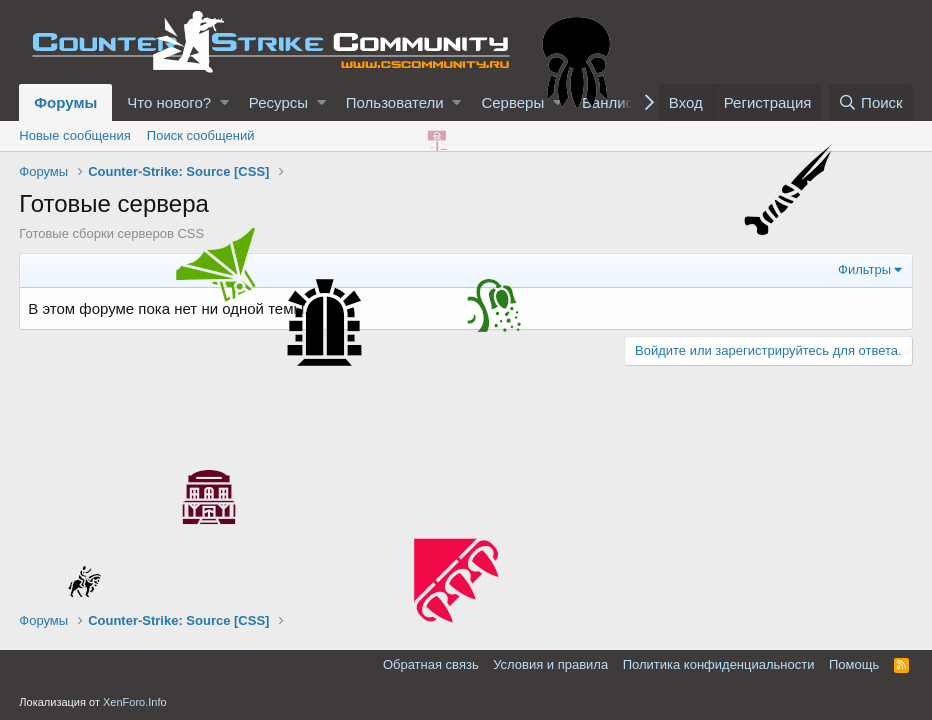 Image resolution: width=932 pixels, height=720 pixels. Describe the element at coordinates (209, 497) in the screenshot. I see `visit the saloon or tavern in-game` at that location.